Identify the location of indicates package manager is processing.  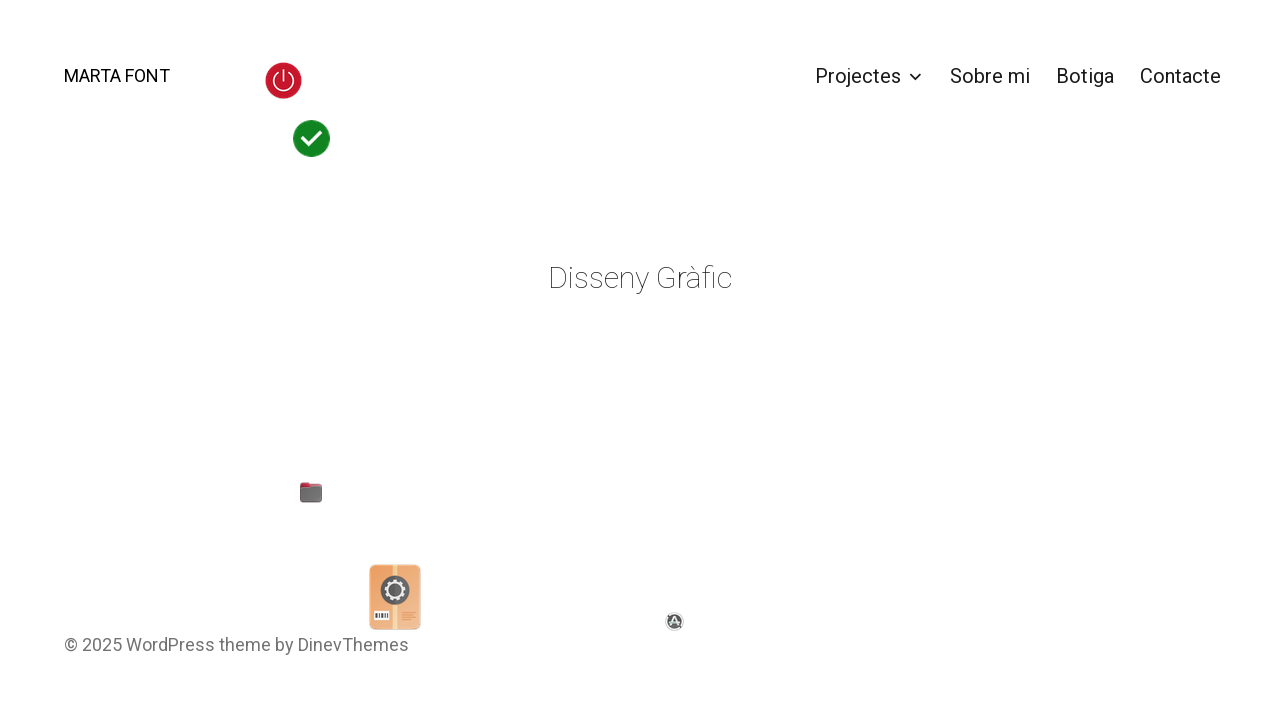
(395, 597).